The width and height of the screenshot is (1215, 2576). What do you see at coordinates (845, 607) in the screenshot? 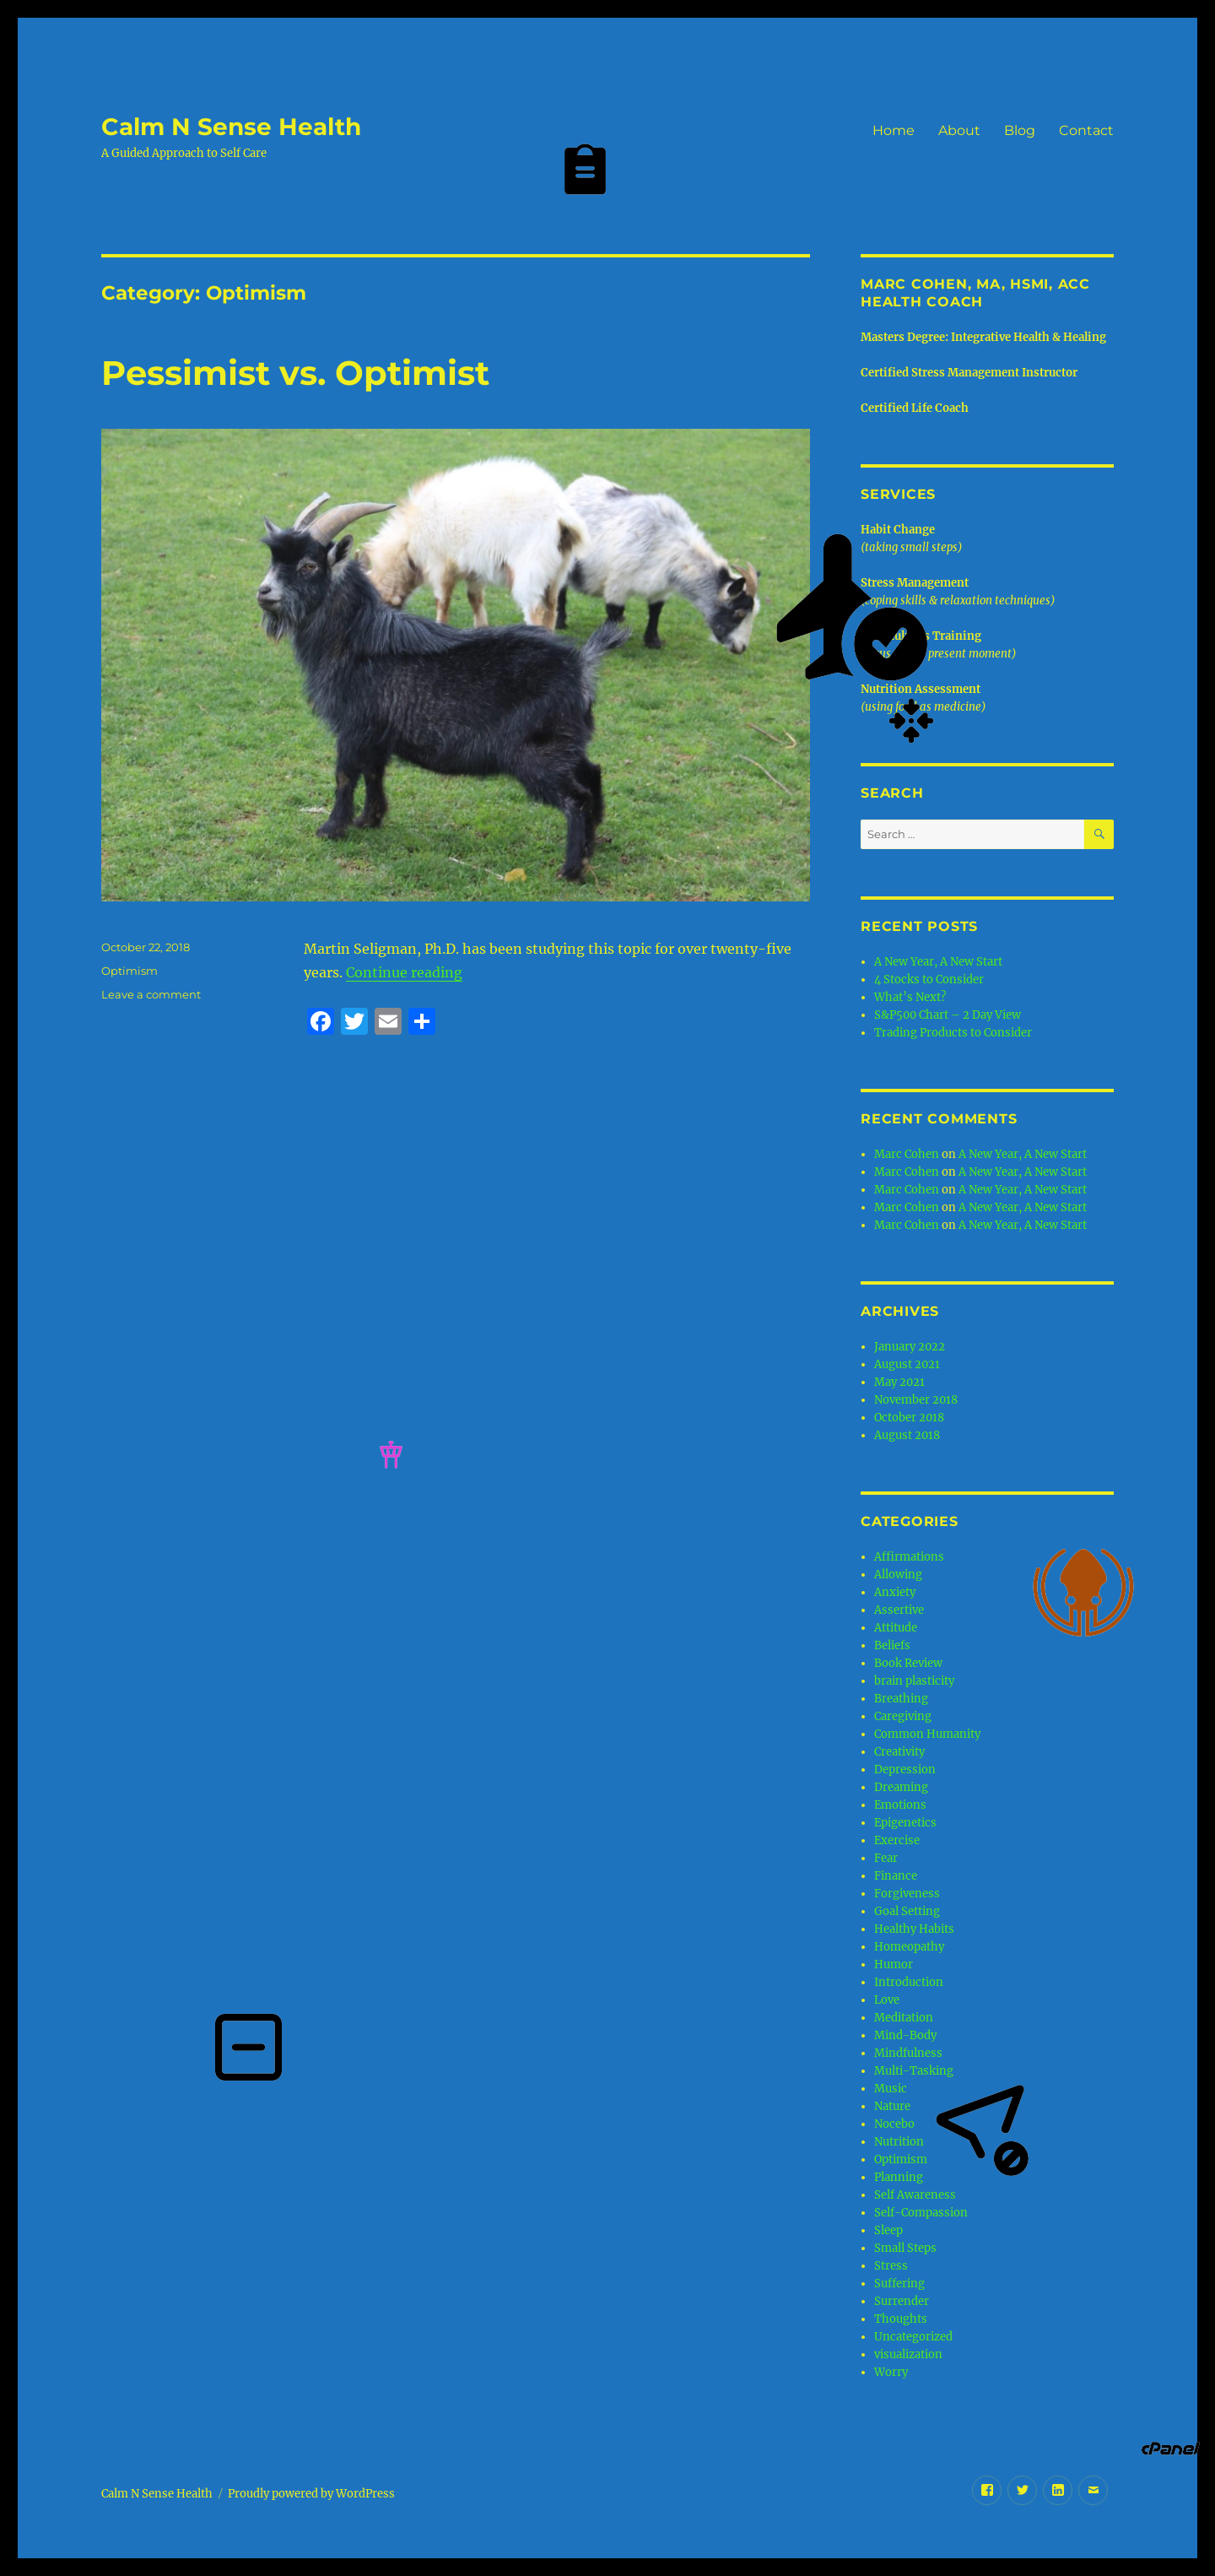
I see `flight booking confirmed` at bounding box center [845, 607].